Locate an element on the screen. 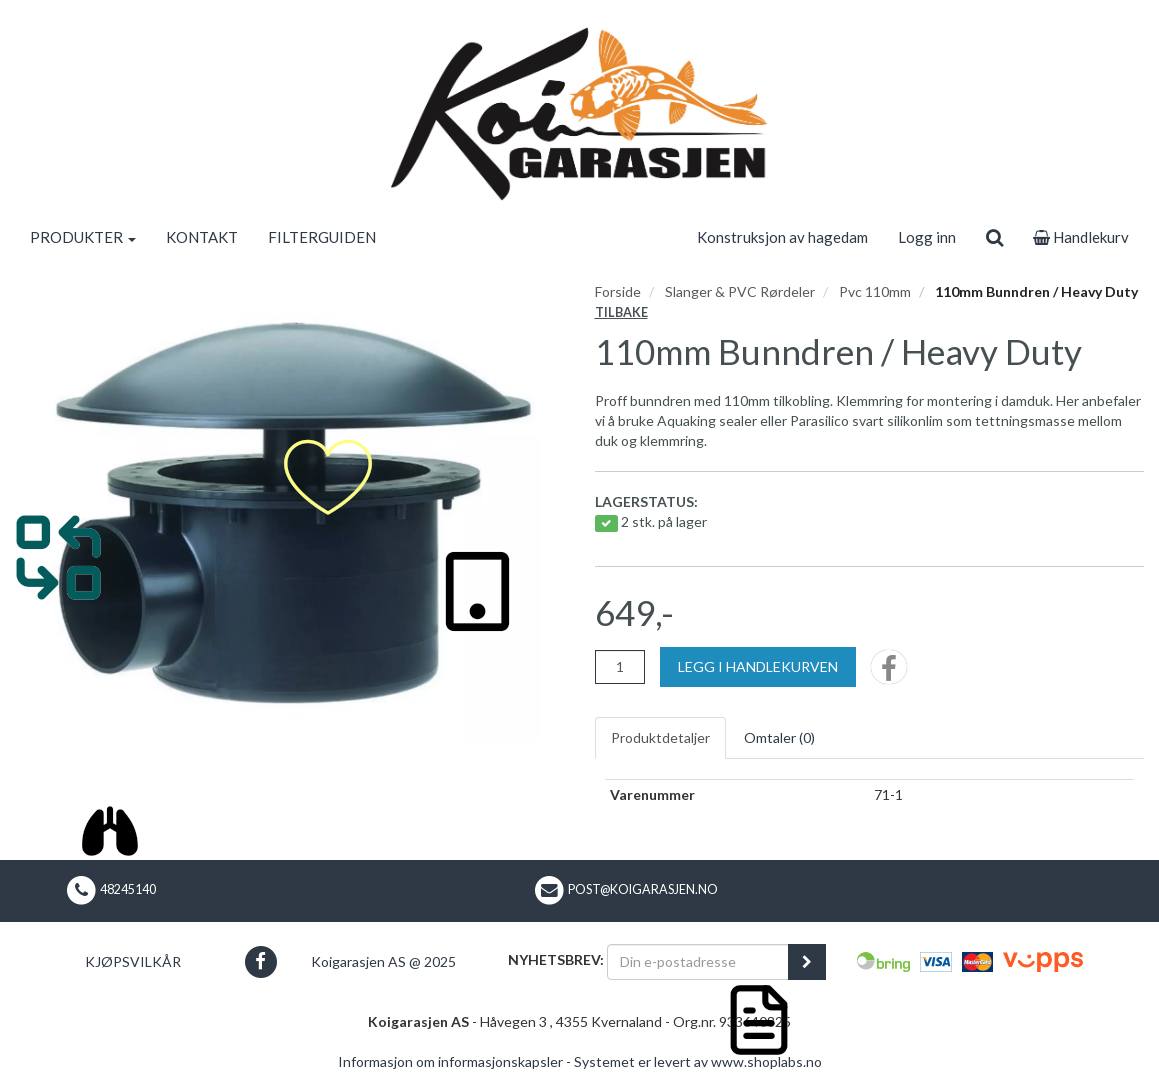 This screenshot has width=1159, height=1072. add to favorites is located at coordinates (328, 474).